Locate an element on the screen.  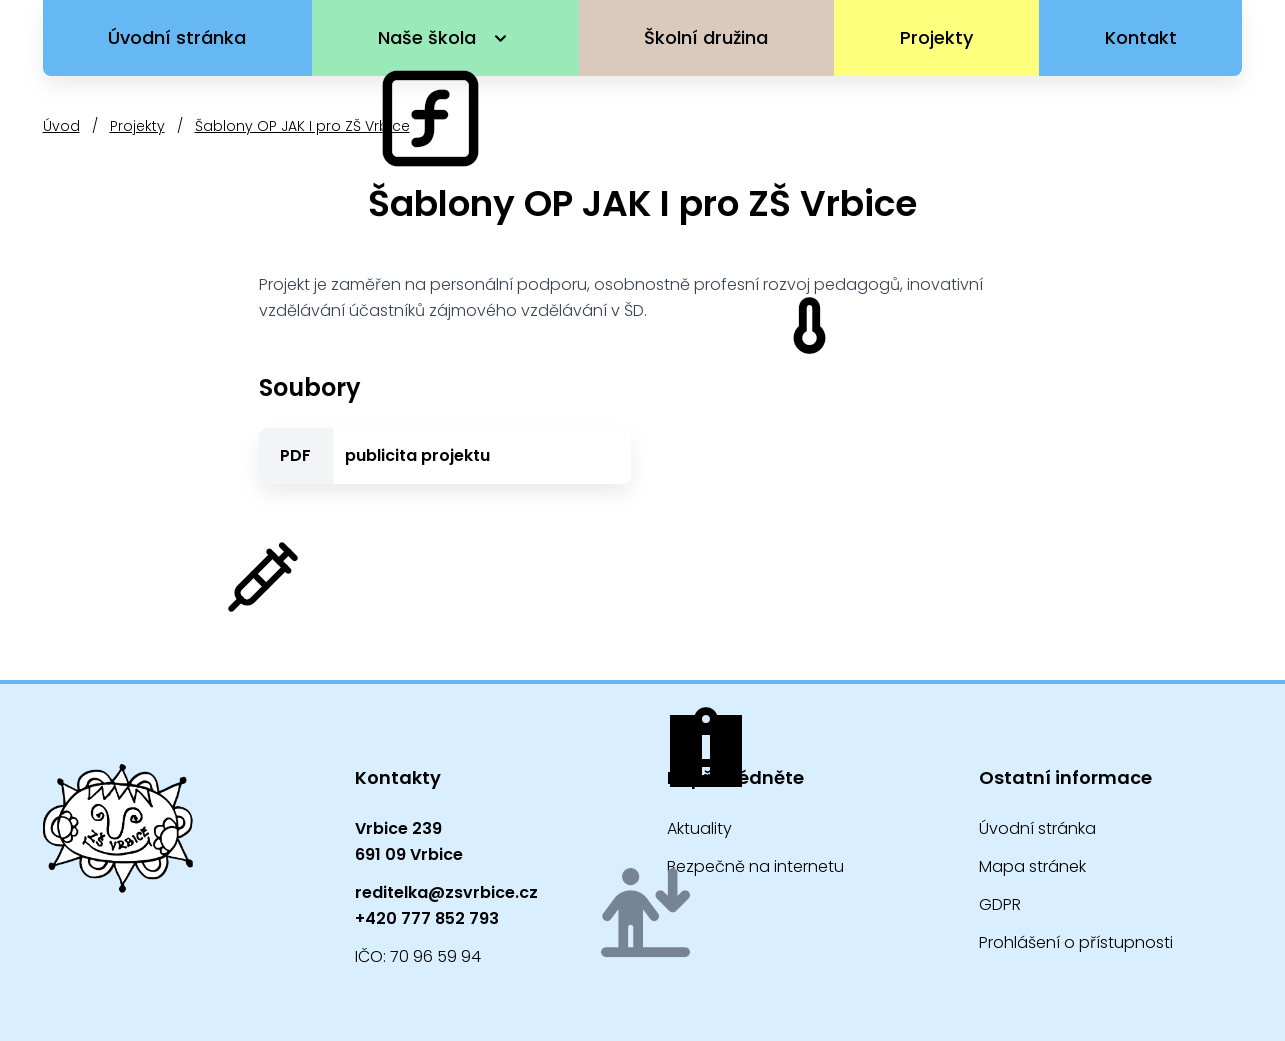
access mathematical functions or formulas is located at coordinates (430, 118).